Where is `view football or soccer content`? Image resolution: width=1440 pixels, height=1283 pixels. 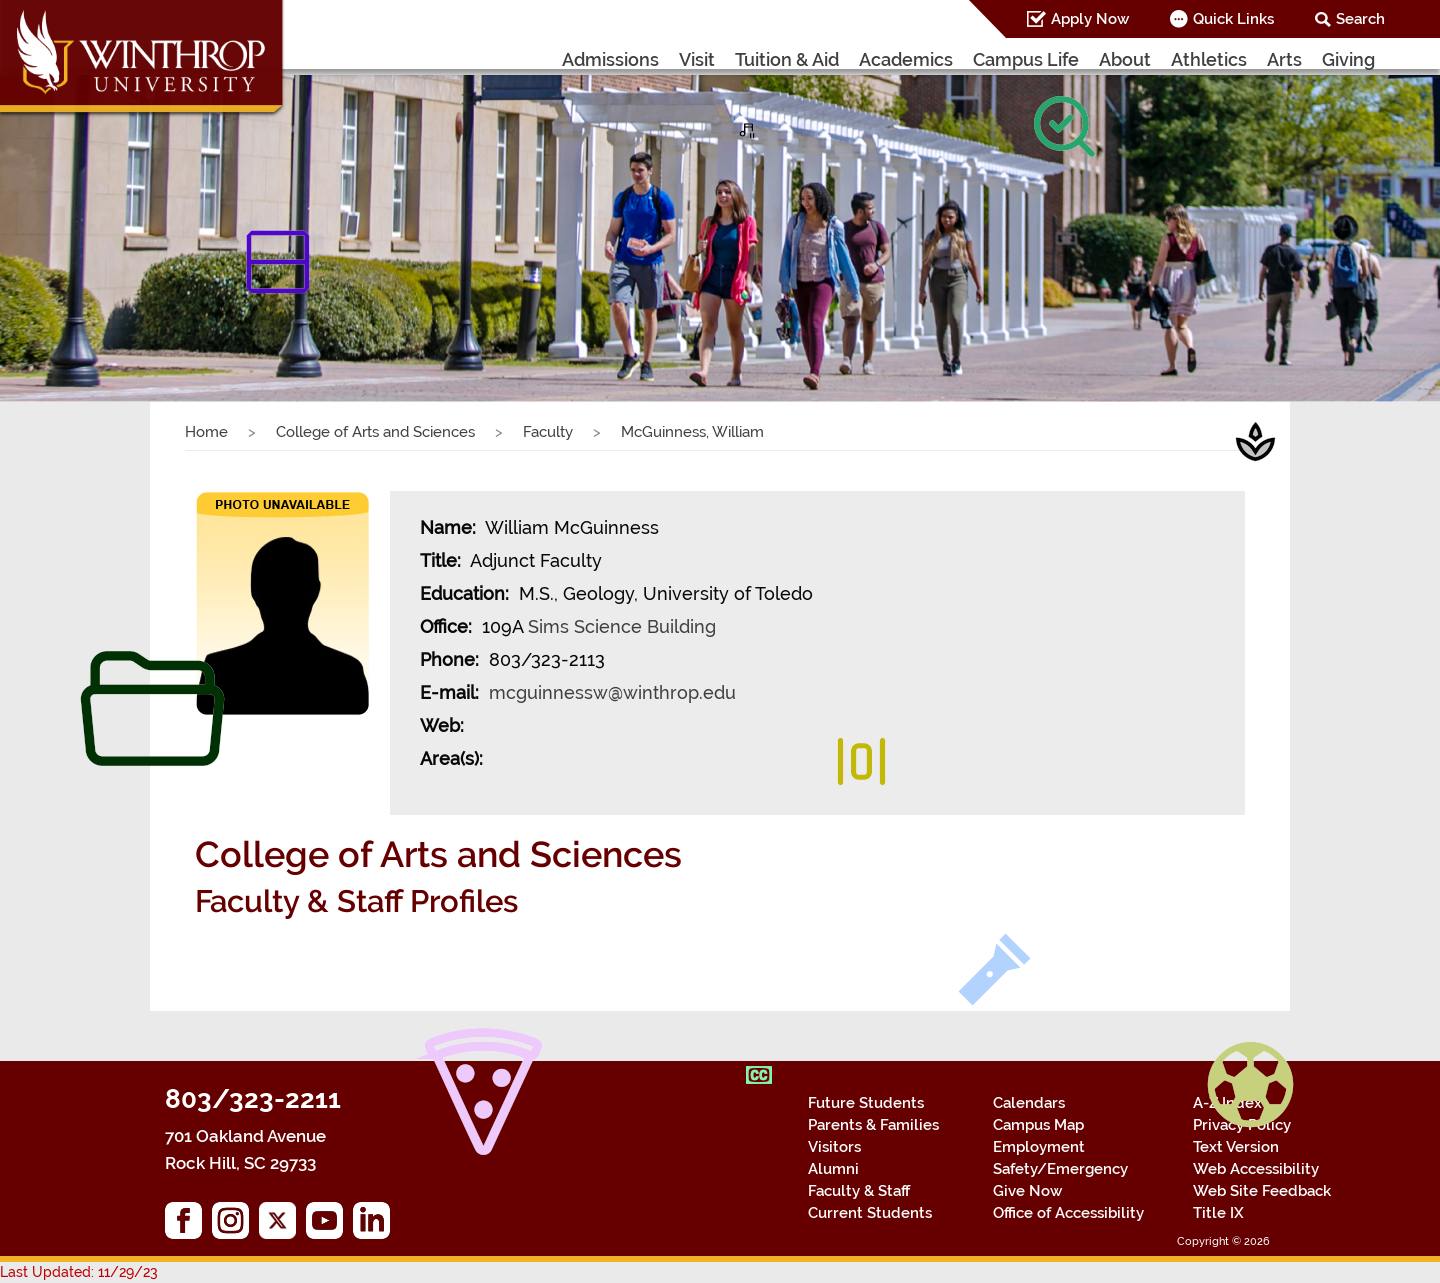
view football or soccer content is located at coordinates (1250, 1084).